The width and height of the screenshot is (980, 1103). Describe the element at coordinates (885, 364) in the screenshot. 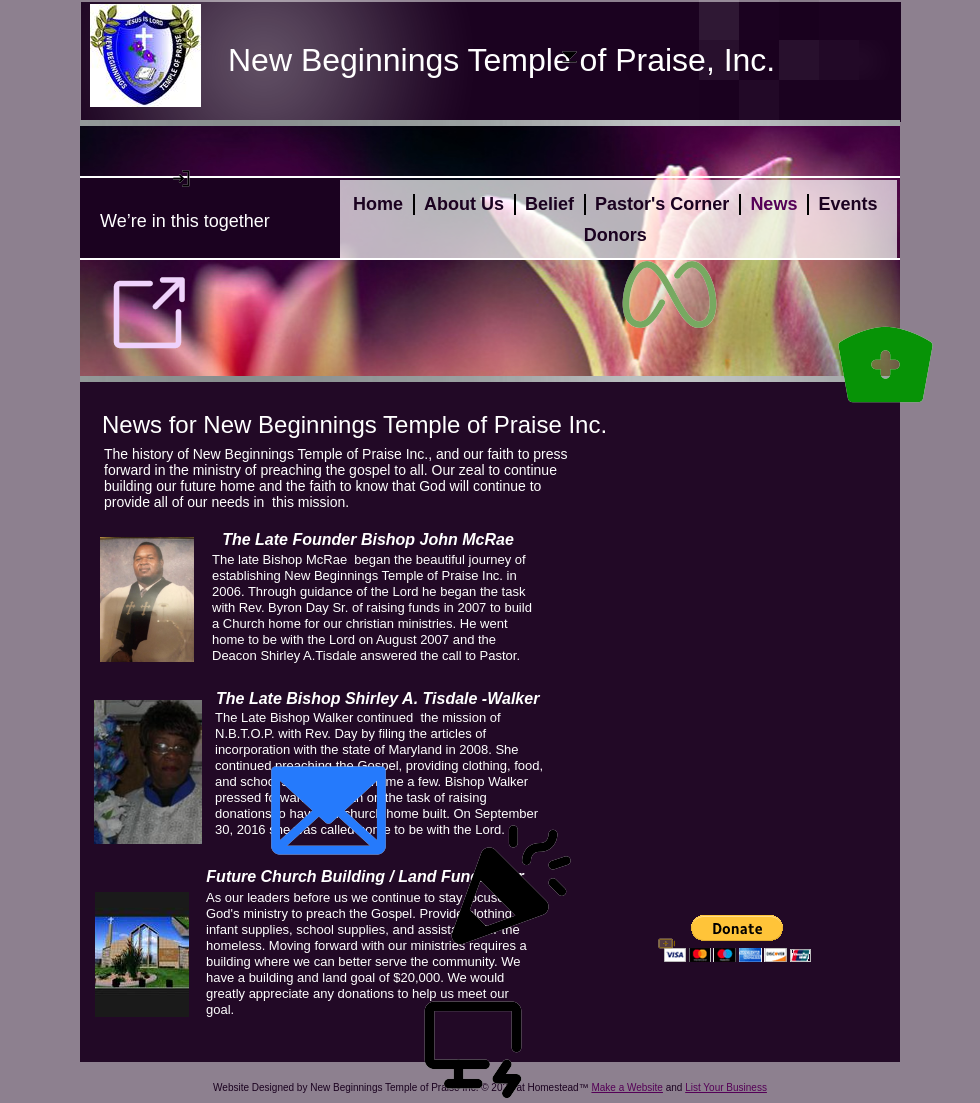

I see `access nursing or healthcare services` at that location.